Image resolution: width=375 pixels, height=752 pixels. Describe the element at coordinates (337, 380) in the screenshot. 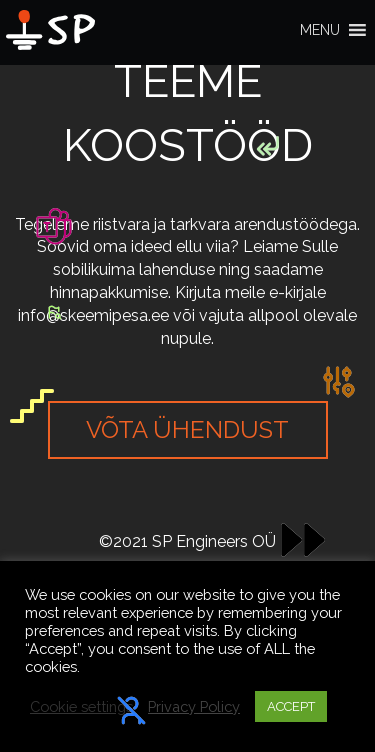

I see `pin or save current filter settings` at that location.